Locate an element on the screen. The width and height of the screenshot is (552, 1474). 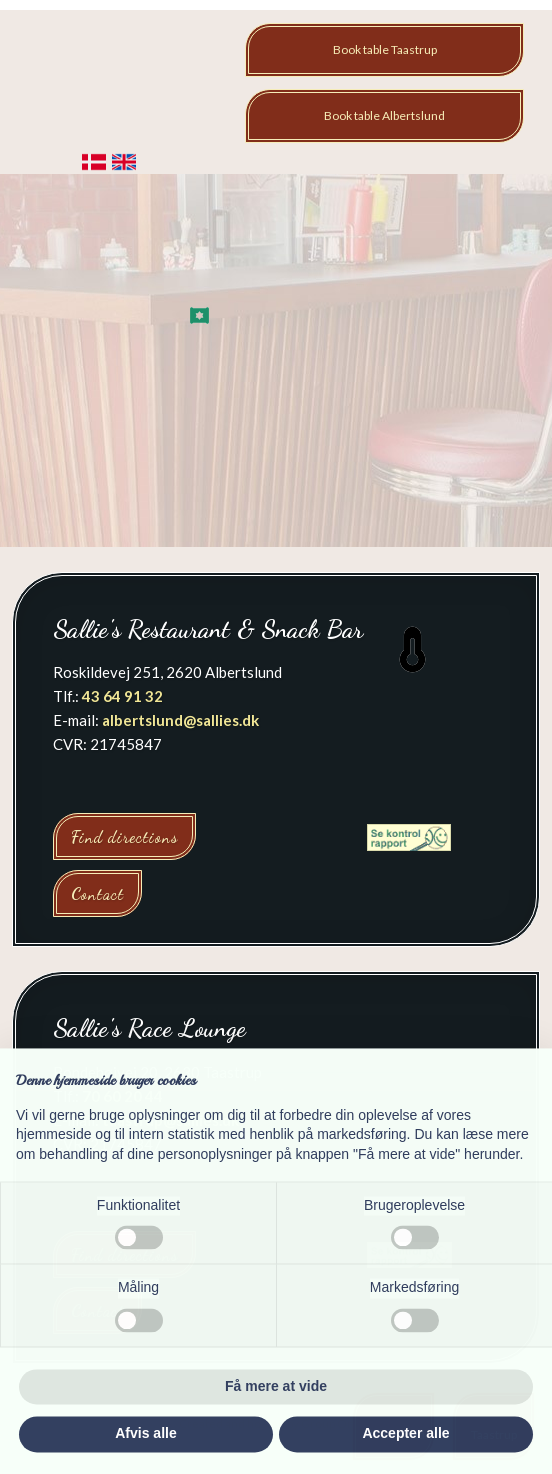
indicates high temperature reading is located at coordinates (412, 649).